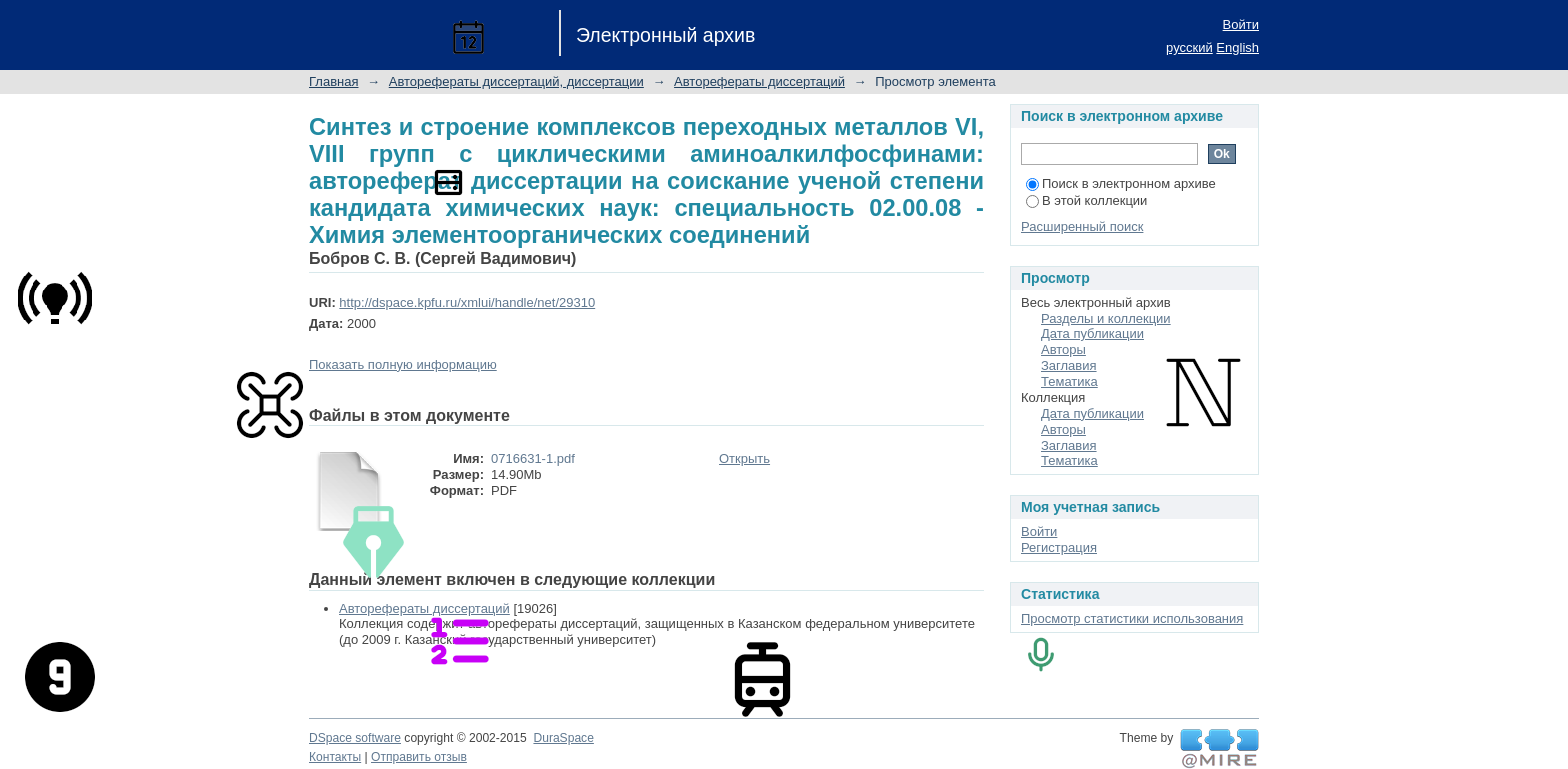 The width and height of the screenshot is (1568, 769). What do you see at coordinates (762, 679) in the screenshot?
I see `view tram or light rail transit options` at bounding box center [762, 679].